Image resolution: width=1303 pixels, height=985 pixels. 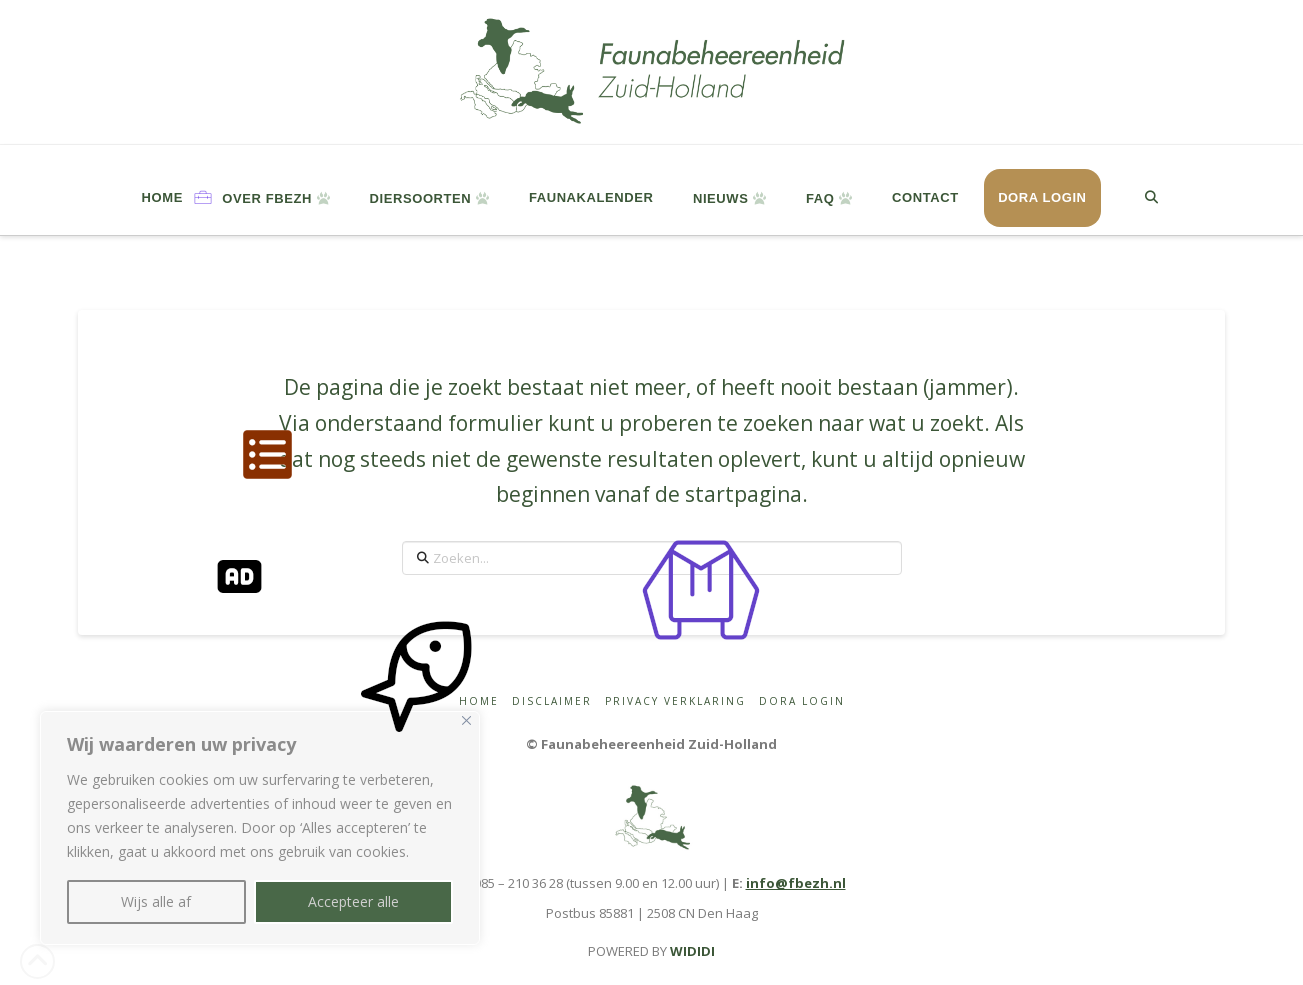 I want to click on view items in list format, so click(x=267, y=454).